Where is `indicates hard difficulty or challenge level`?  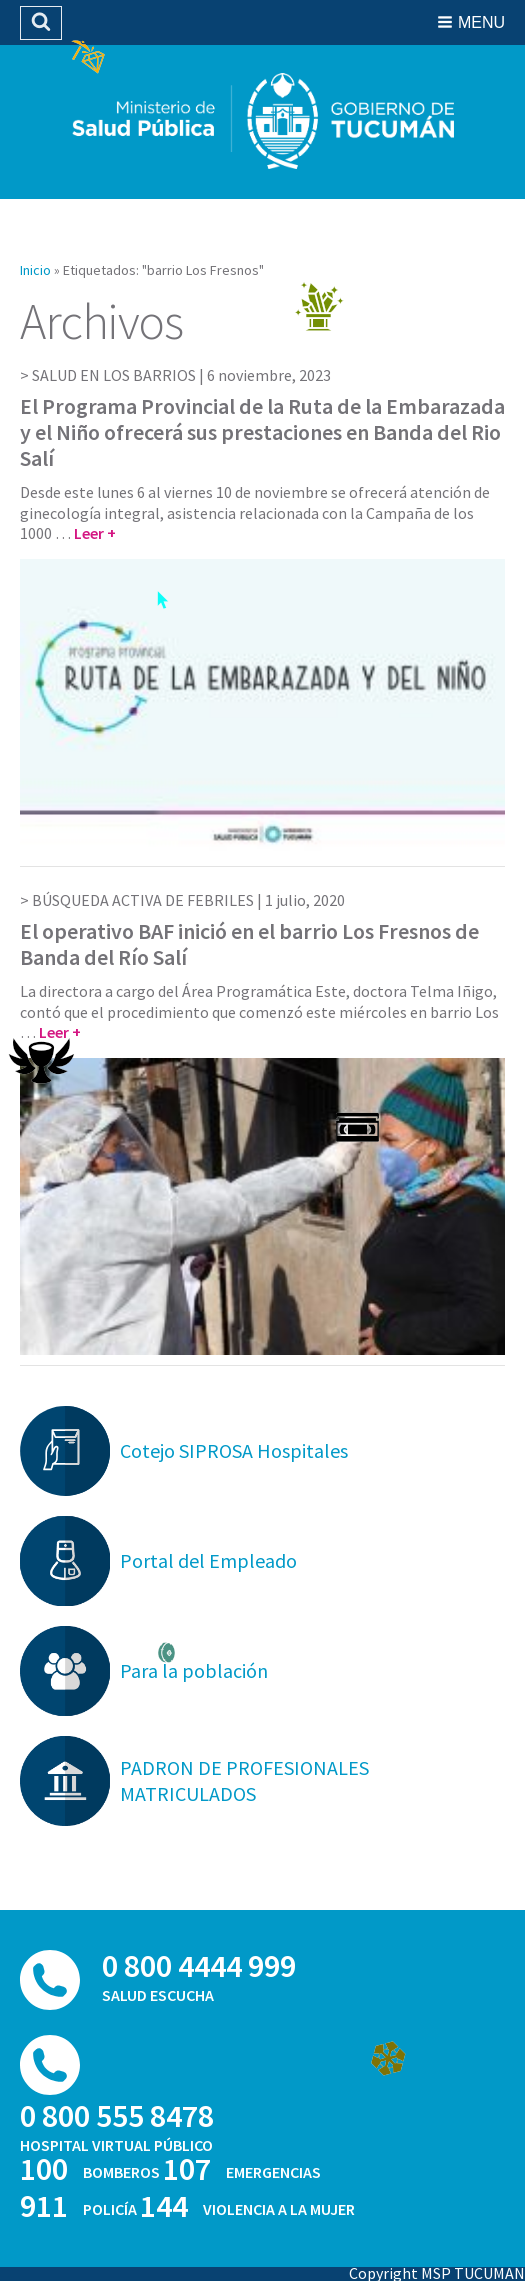 indicates hard difficulty or challenge level is located at coordinates (88, 57).